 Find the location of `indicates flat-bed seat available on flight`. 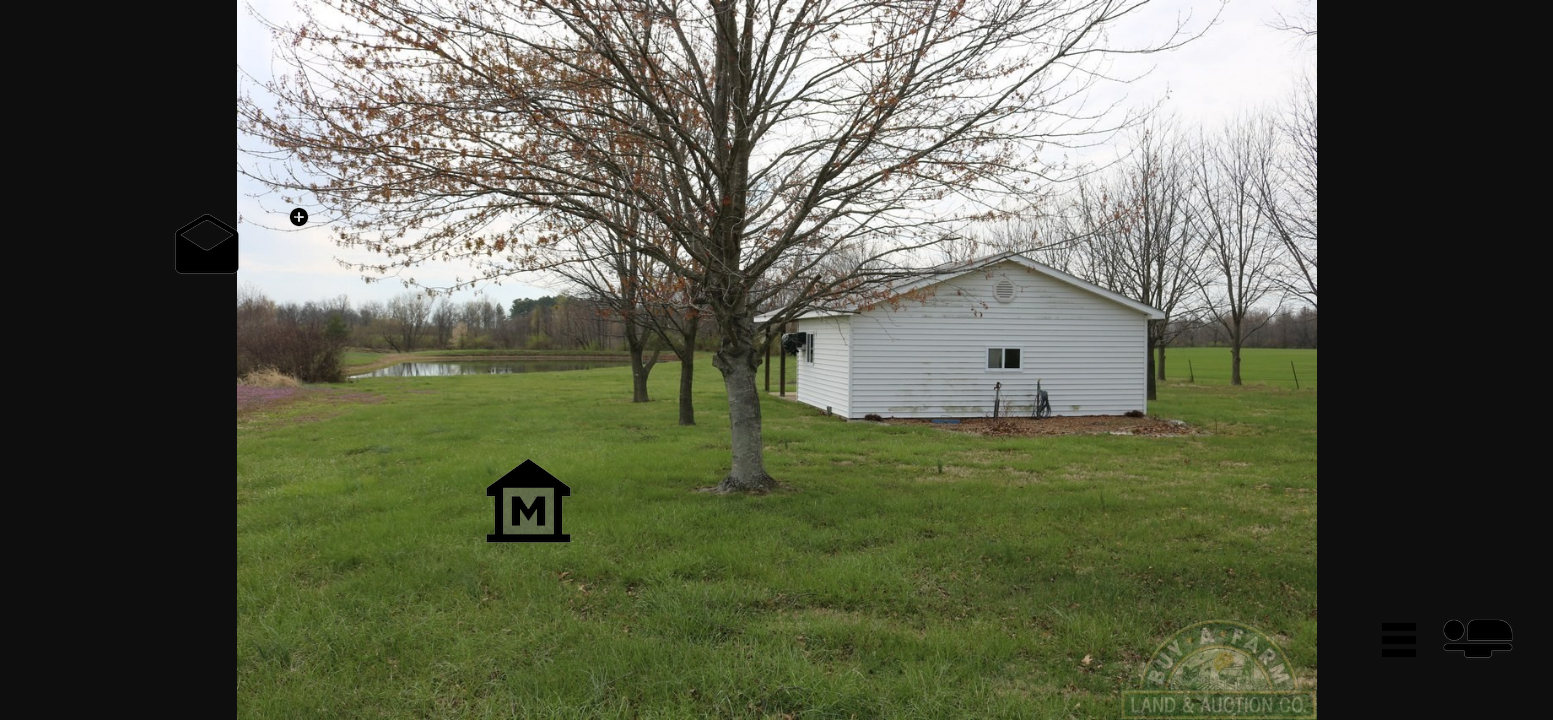

indicates flat-bed seat available on flight is located at coordinates (1478, 637).